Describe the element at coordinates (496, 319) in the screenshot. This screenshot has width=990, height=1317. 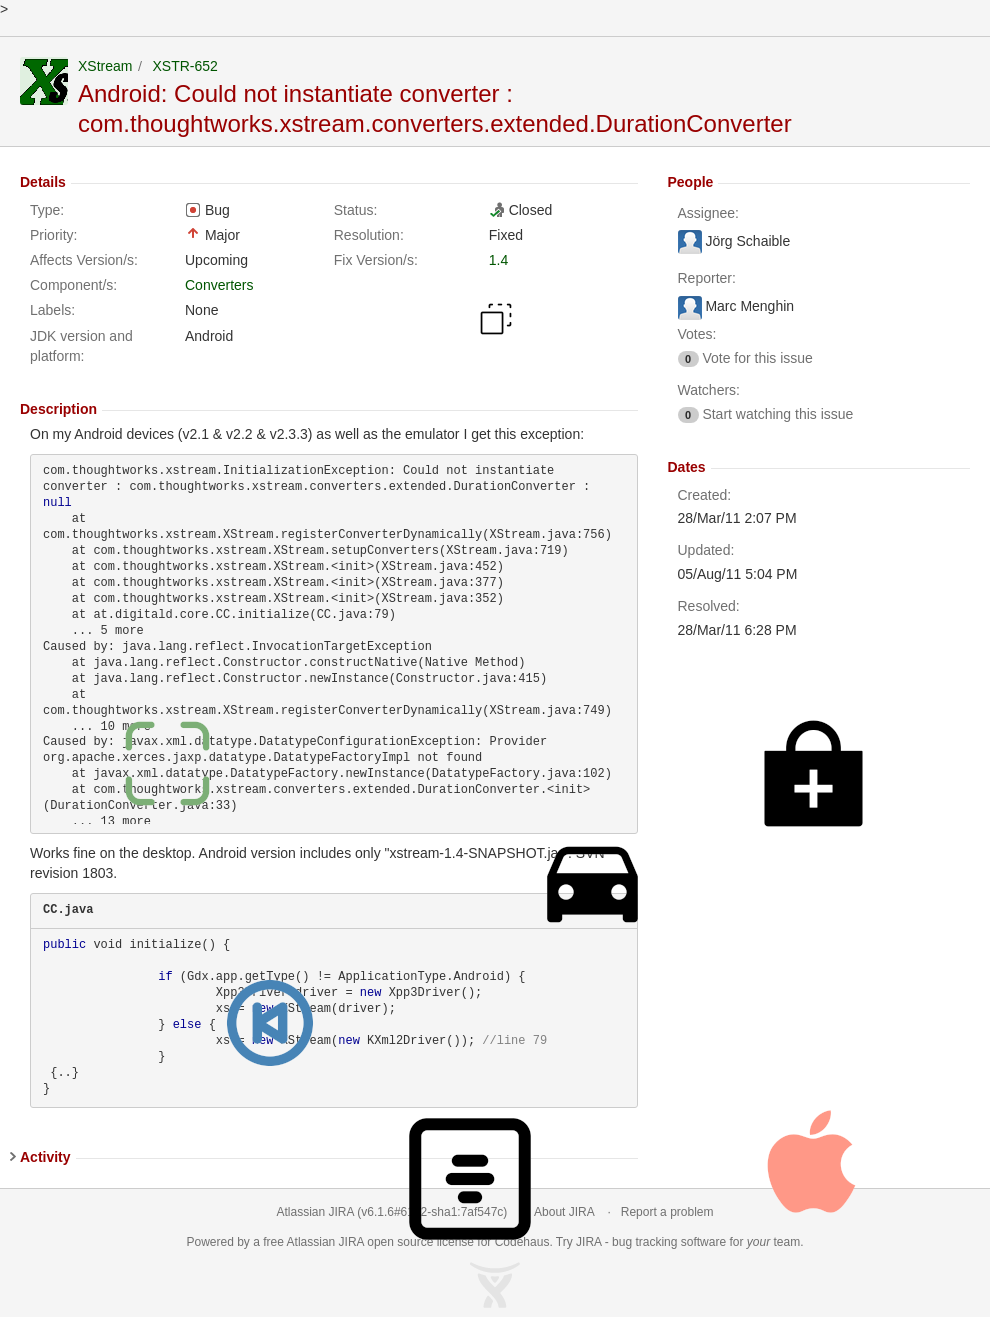
I see `send selected element to background layer` at that location.